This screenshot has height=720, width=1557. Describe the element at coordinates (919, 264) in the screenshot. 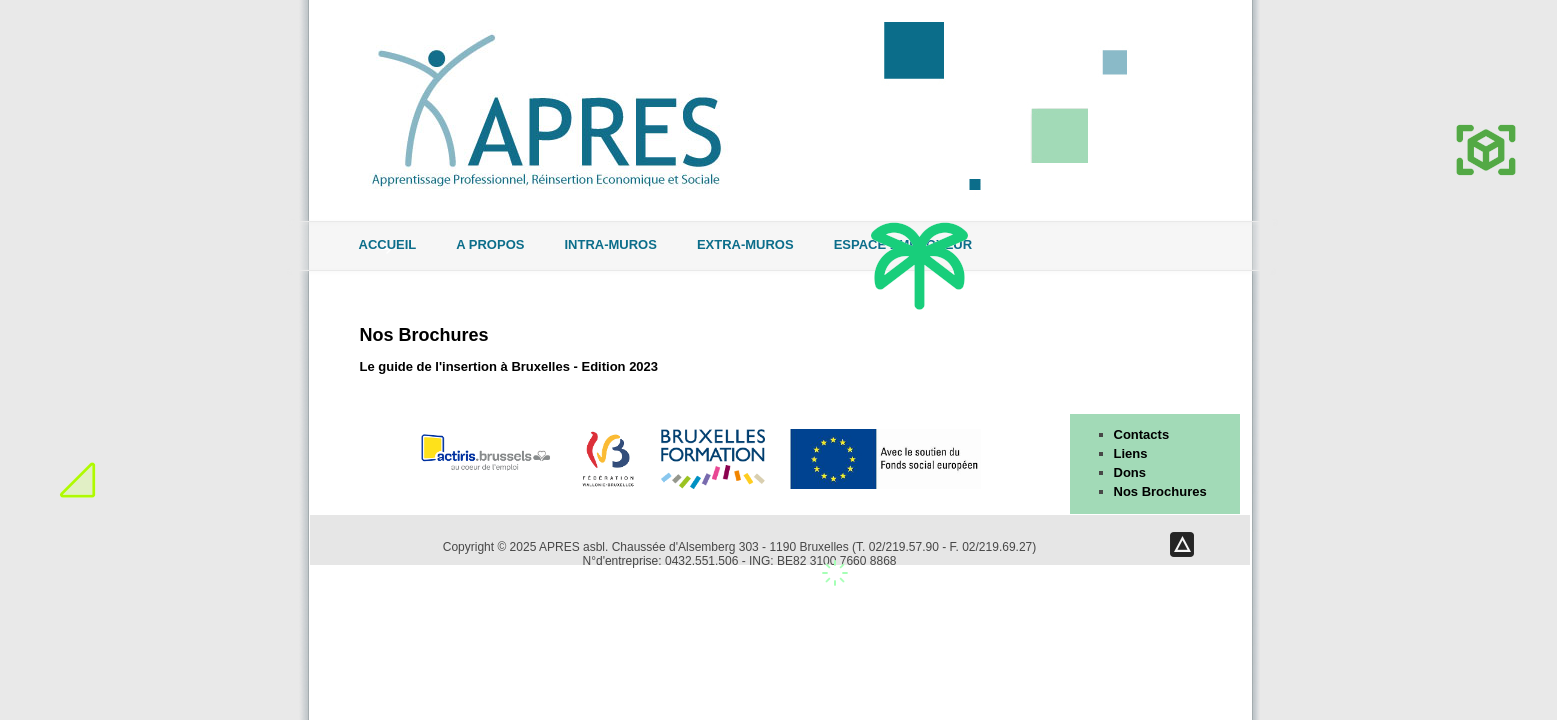

I see `indicates a tropical or vacation-related category` at that location.